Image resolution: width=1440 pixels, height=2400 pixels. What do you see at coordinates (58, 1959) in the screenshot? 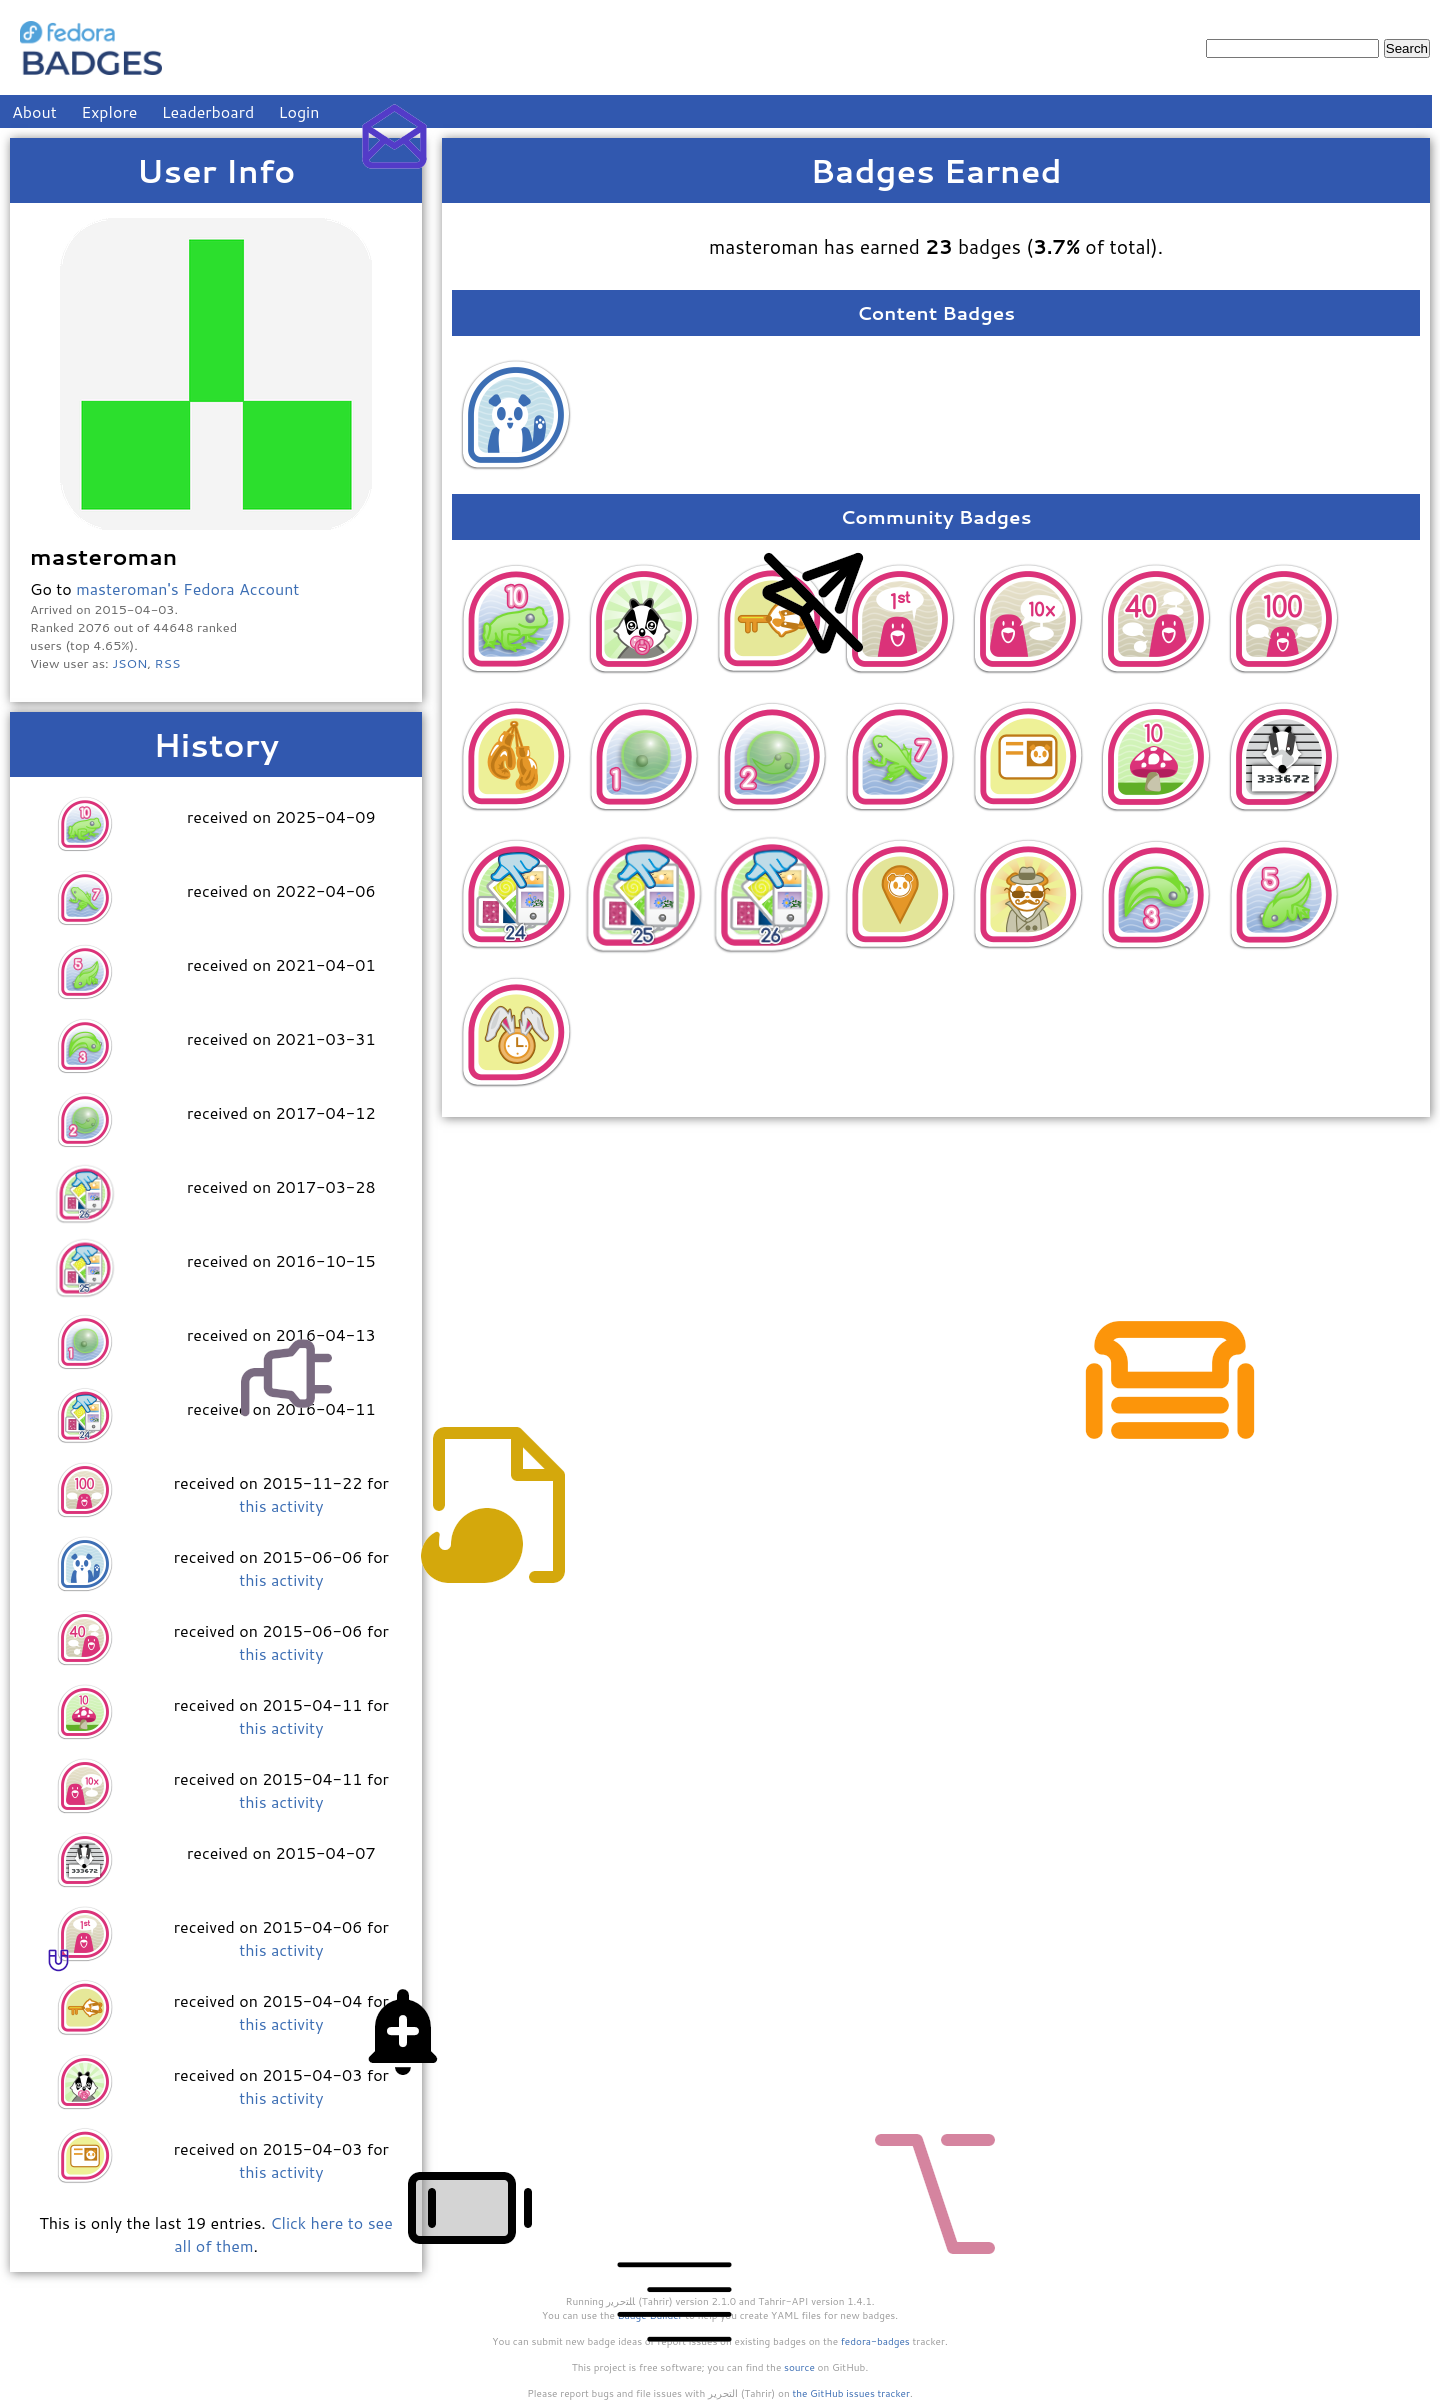
I see `activate magnetic snap or alignment tool` at bounding box center [58, 1959].